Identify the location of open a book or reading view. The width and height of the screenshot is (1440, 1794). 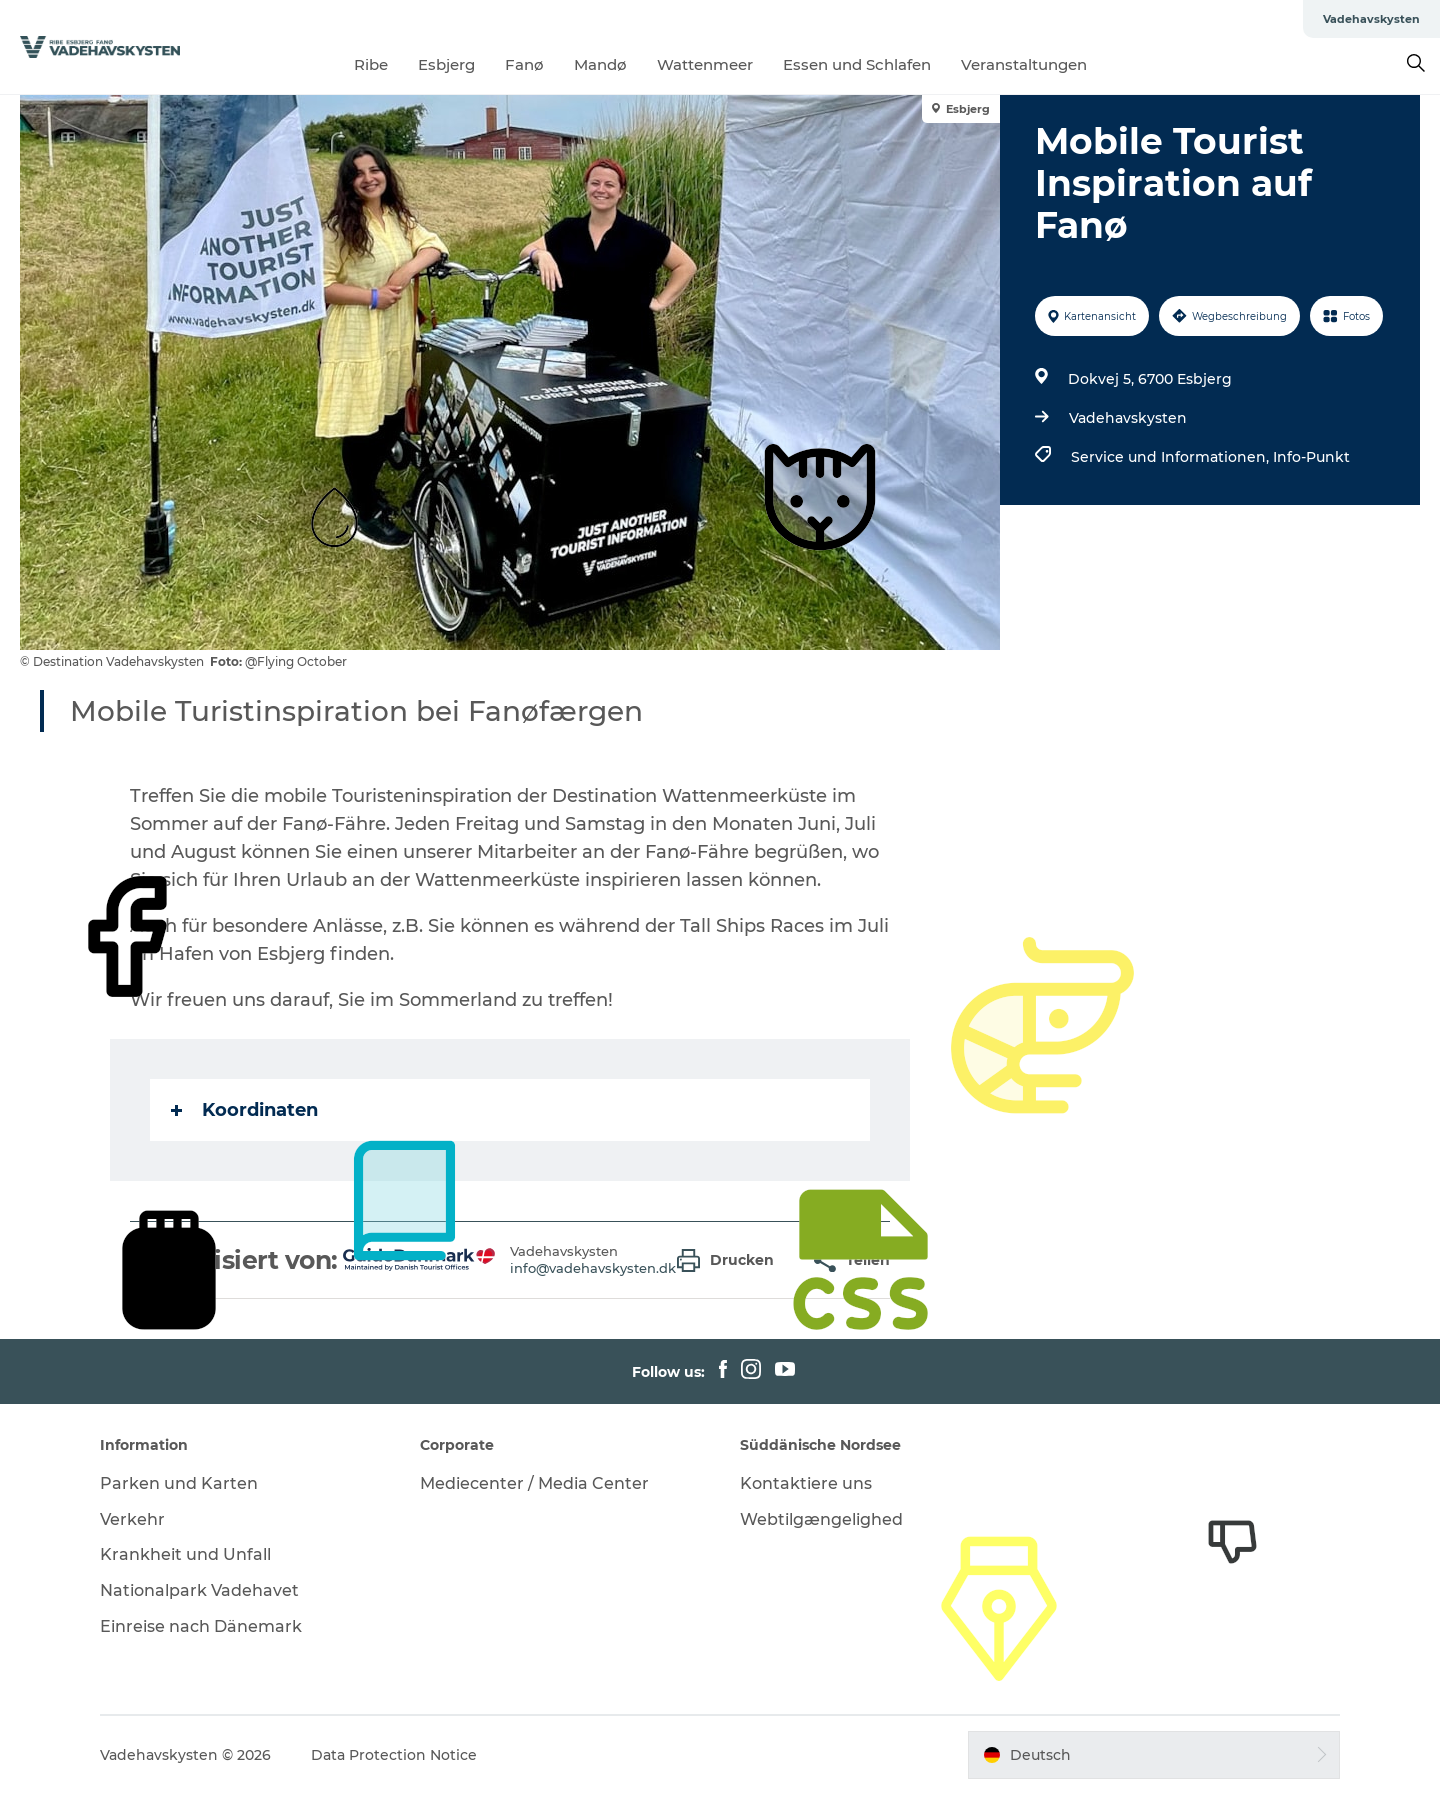
(404, 1200).